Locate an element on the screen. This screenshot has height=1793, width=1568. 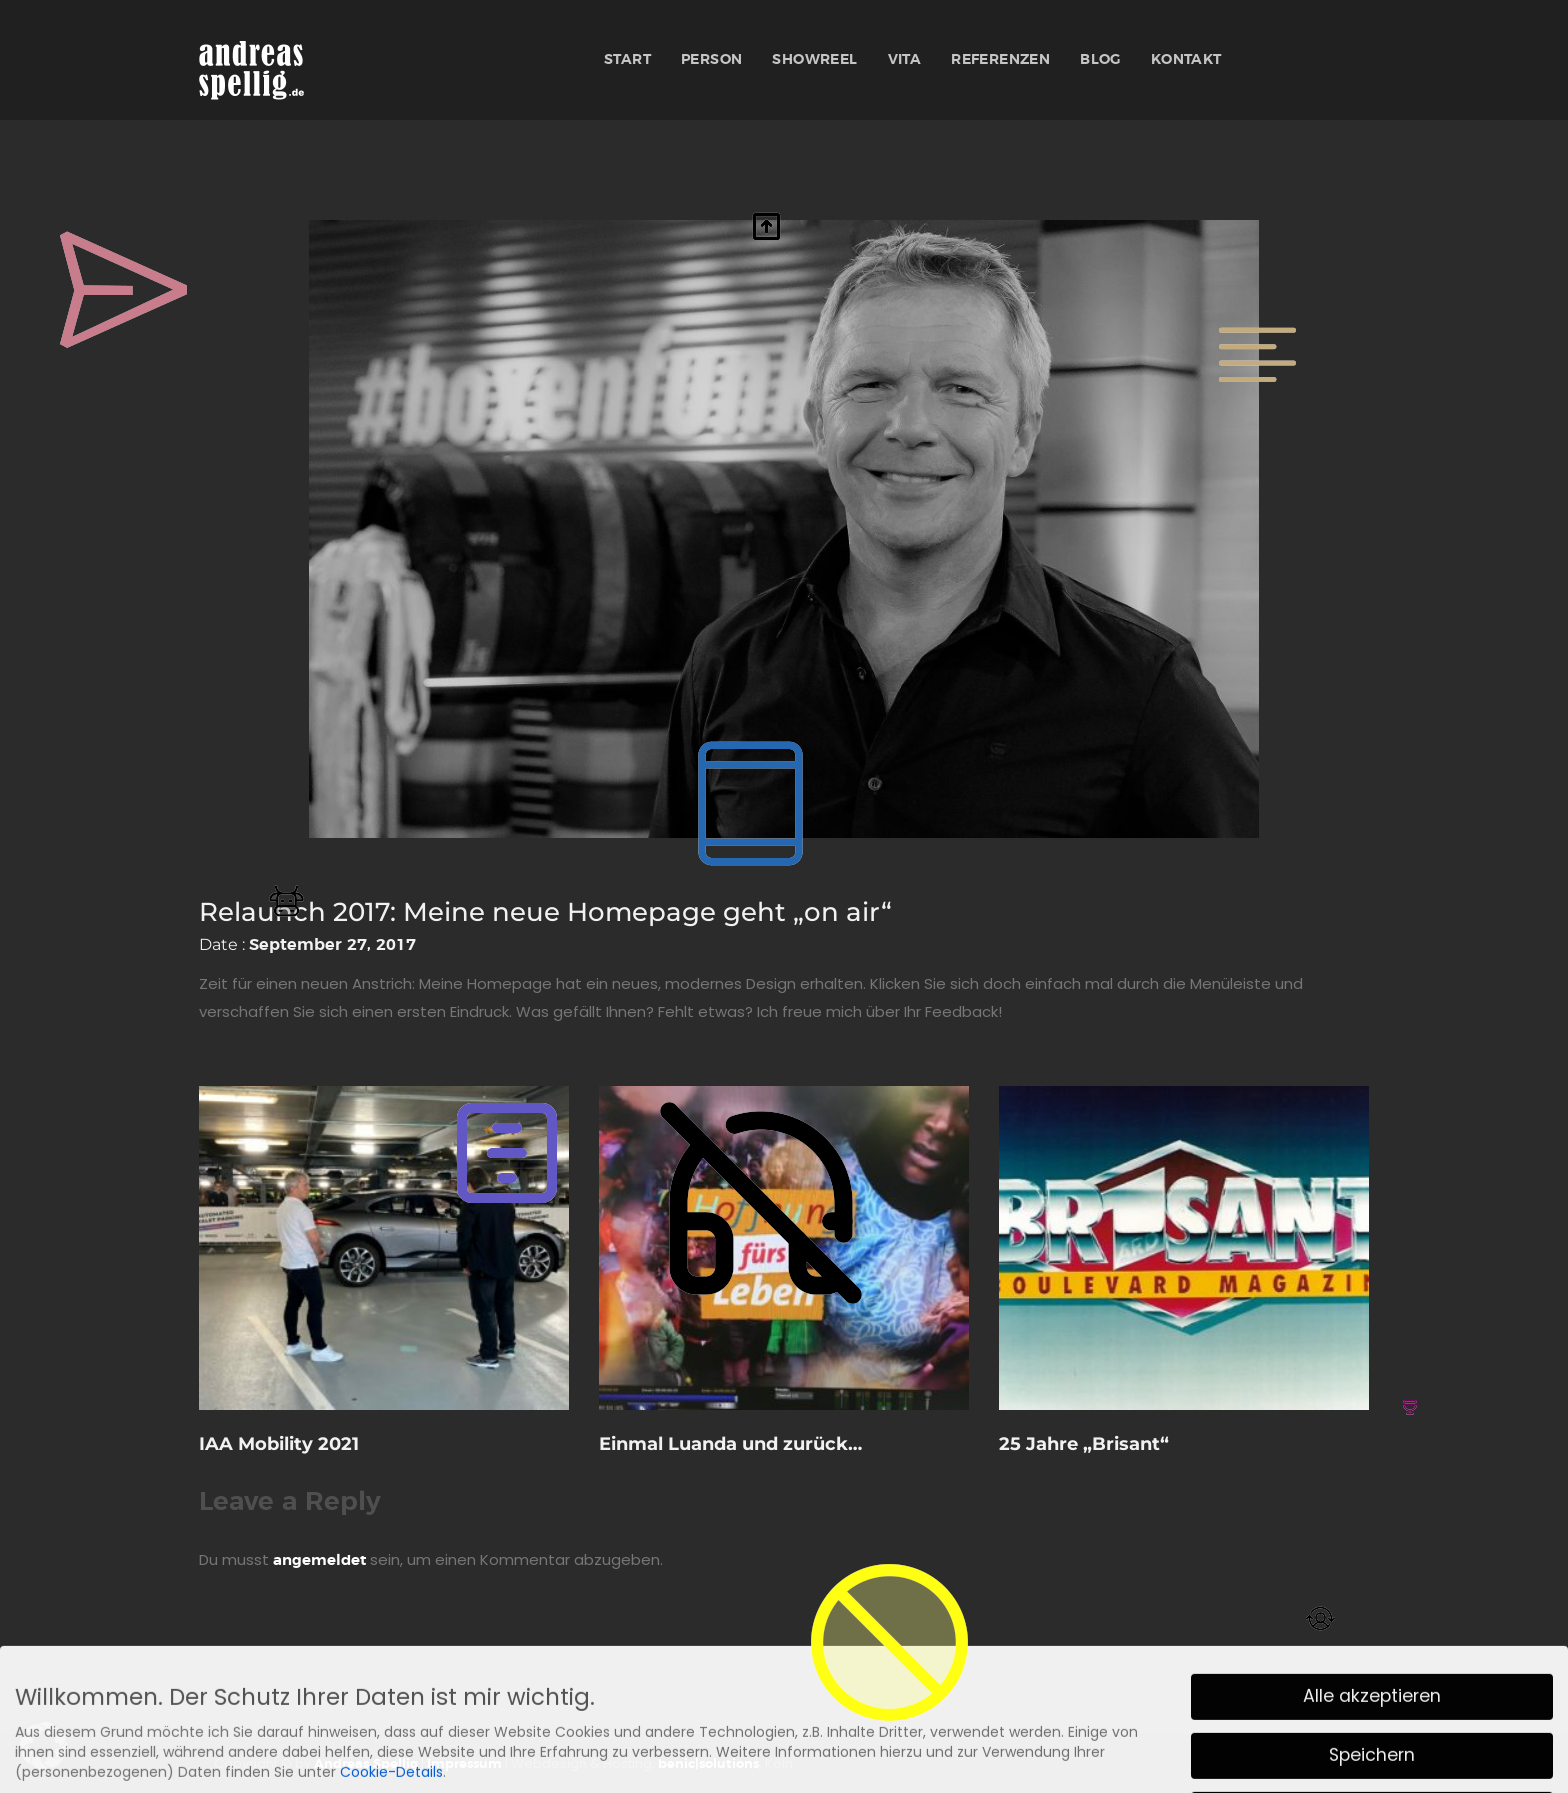
send a message or email is located at coordinates (123, 290).